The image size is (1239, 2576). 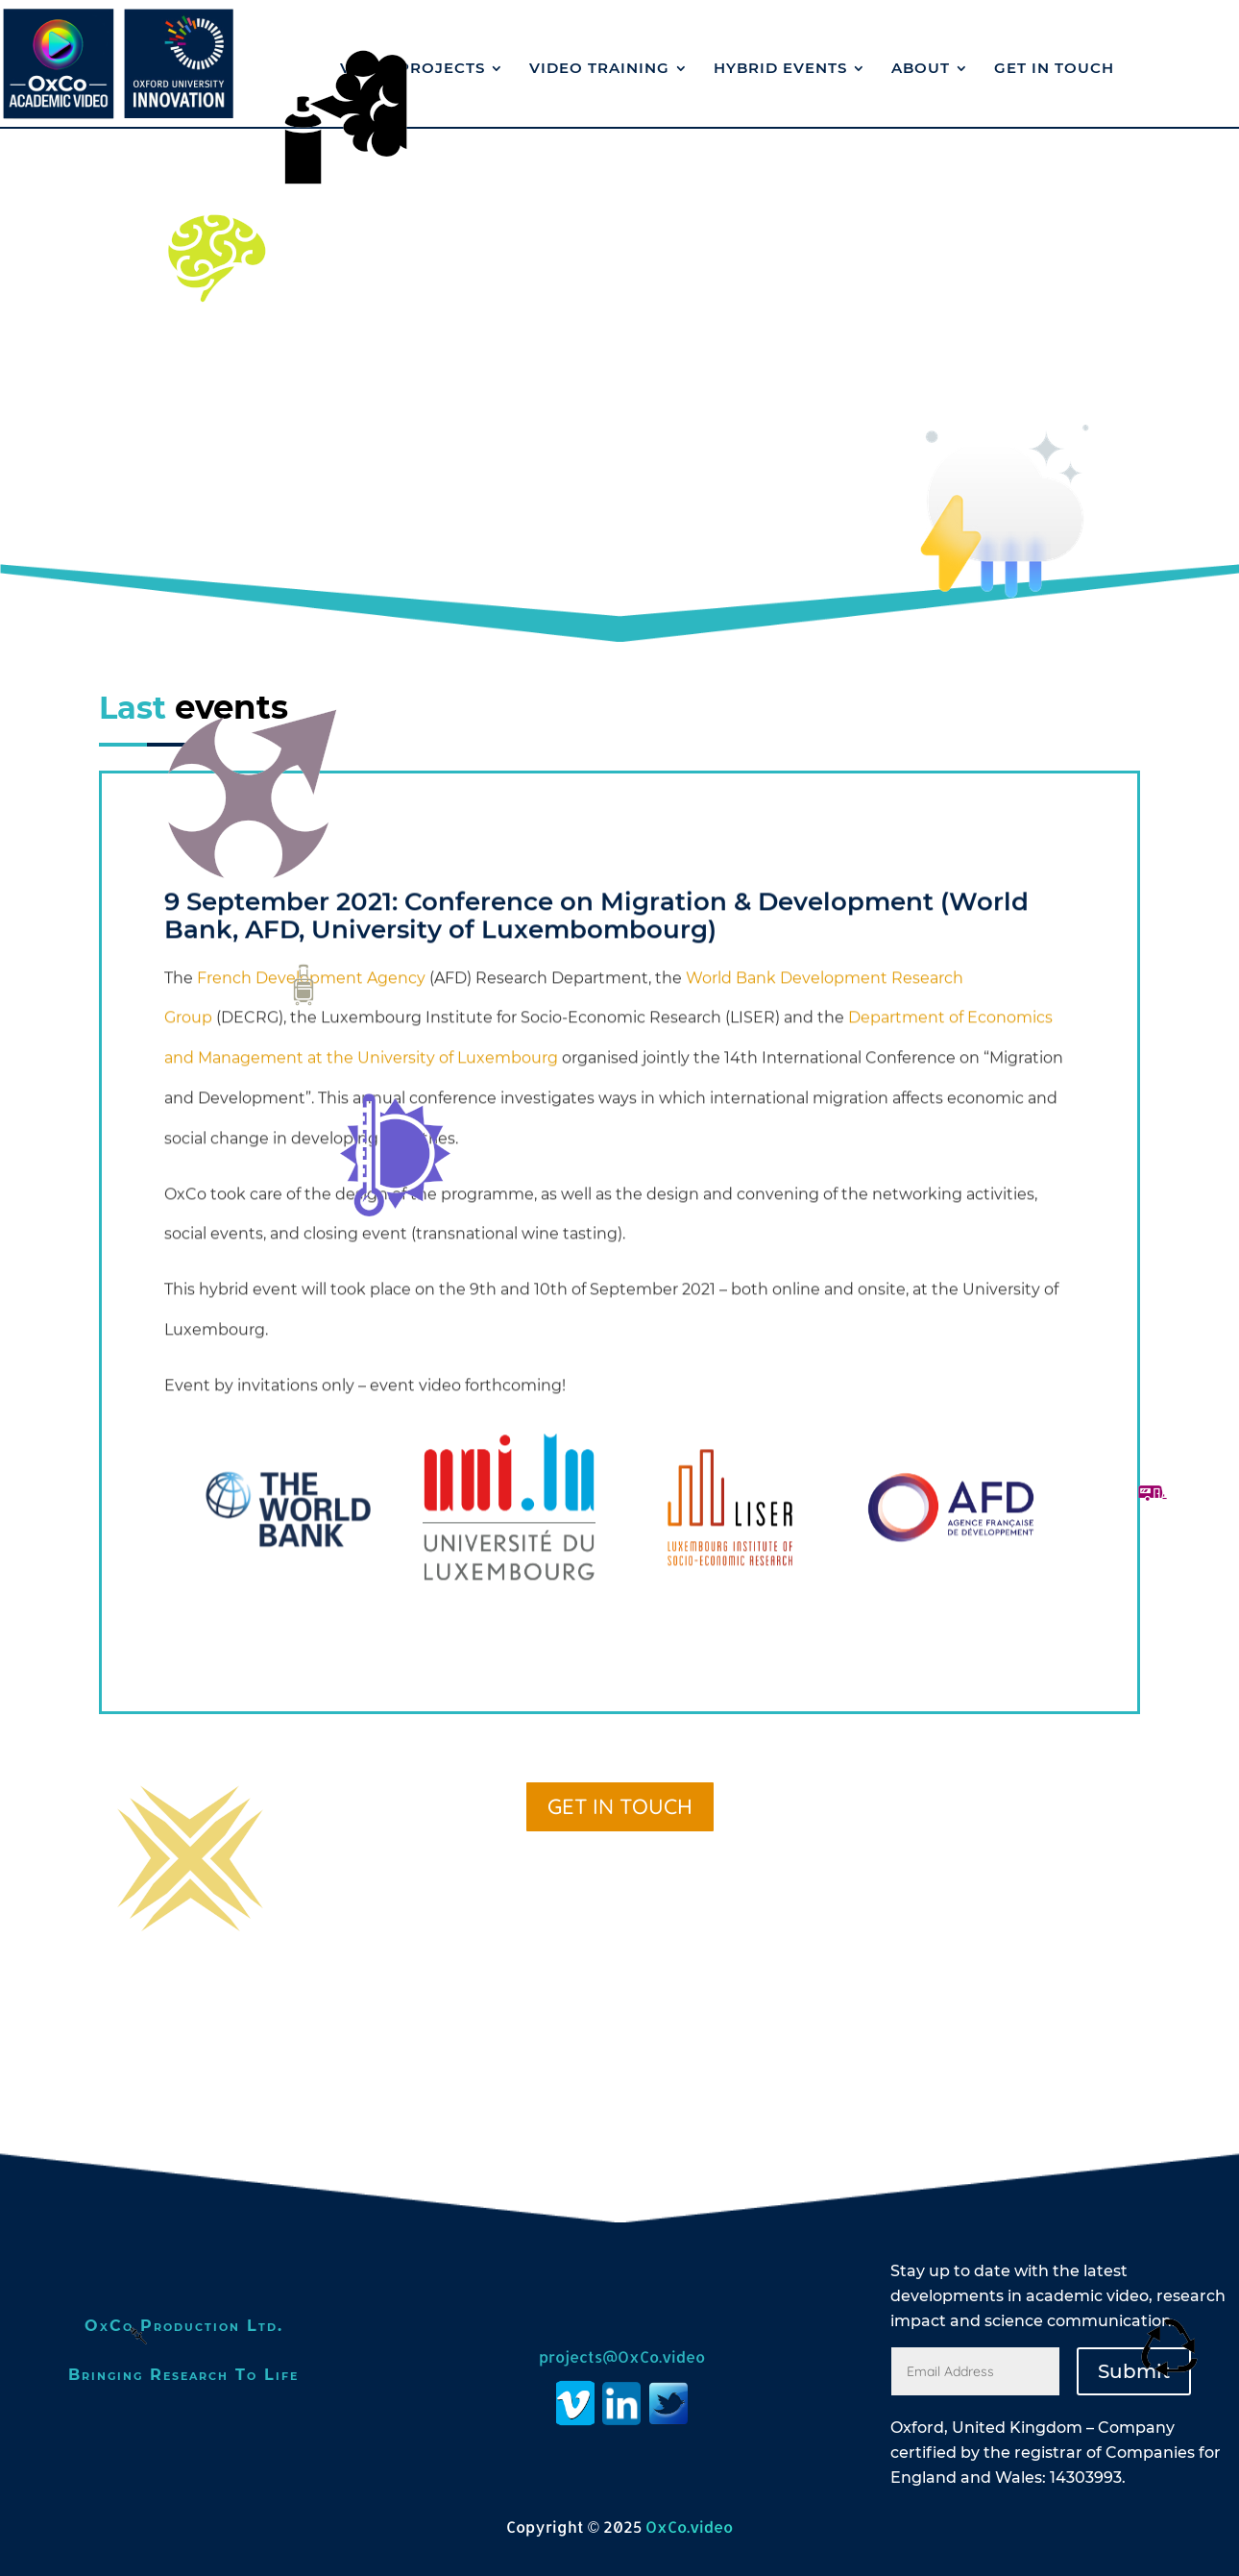 What do you see at coordinates (1153, 1493) in the screenshot?
I see `select caravan or RV vehicle type` at bounding box center [1153, 1493].